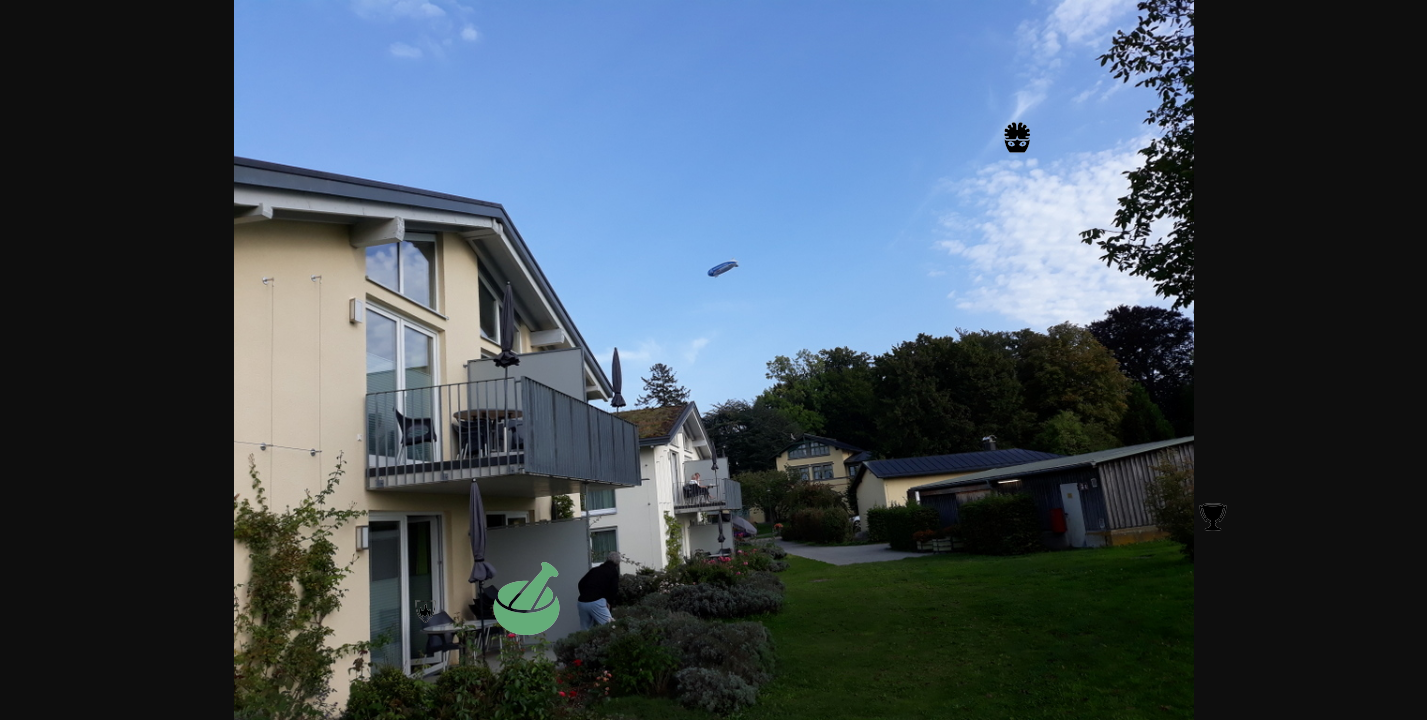 The width and height of the screenshot is (1427, 720). I want to click on view achievements or awards, so click(1213, 517).